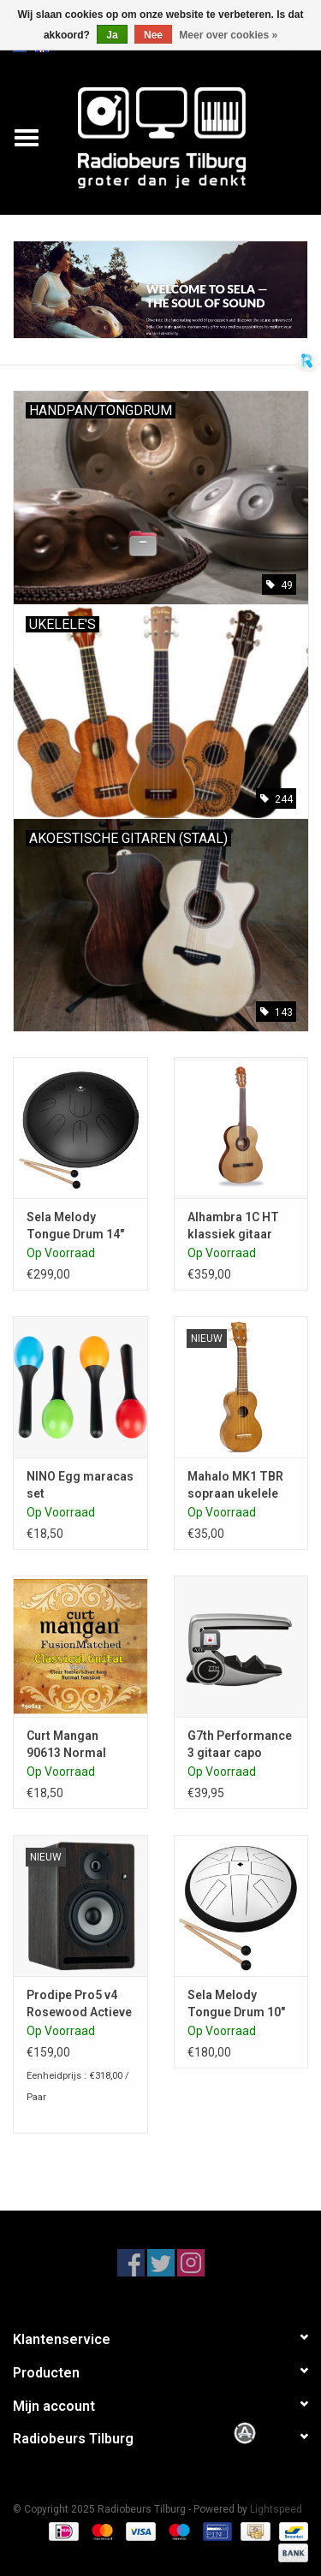  What do you see at coordinates (306, 360) in the screenshot?
I see `open riot (element) messaging app` at bounding box center [306, 360].